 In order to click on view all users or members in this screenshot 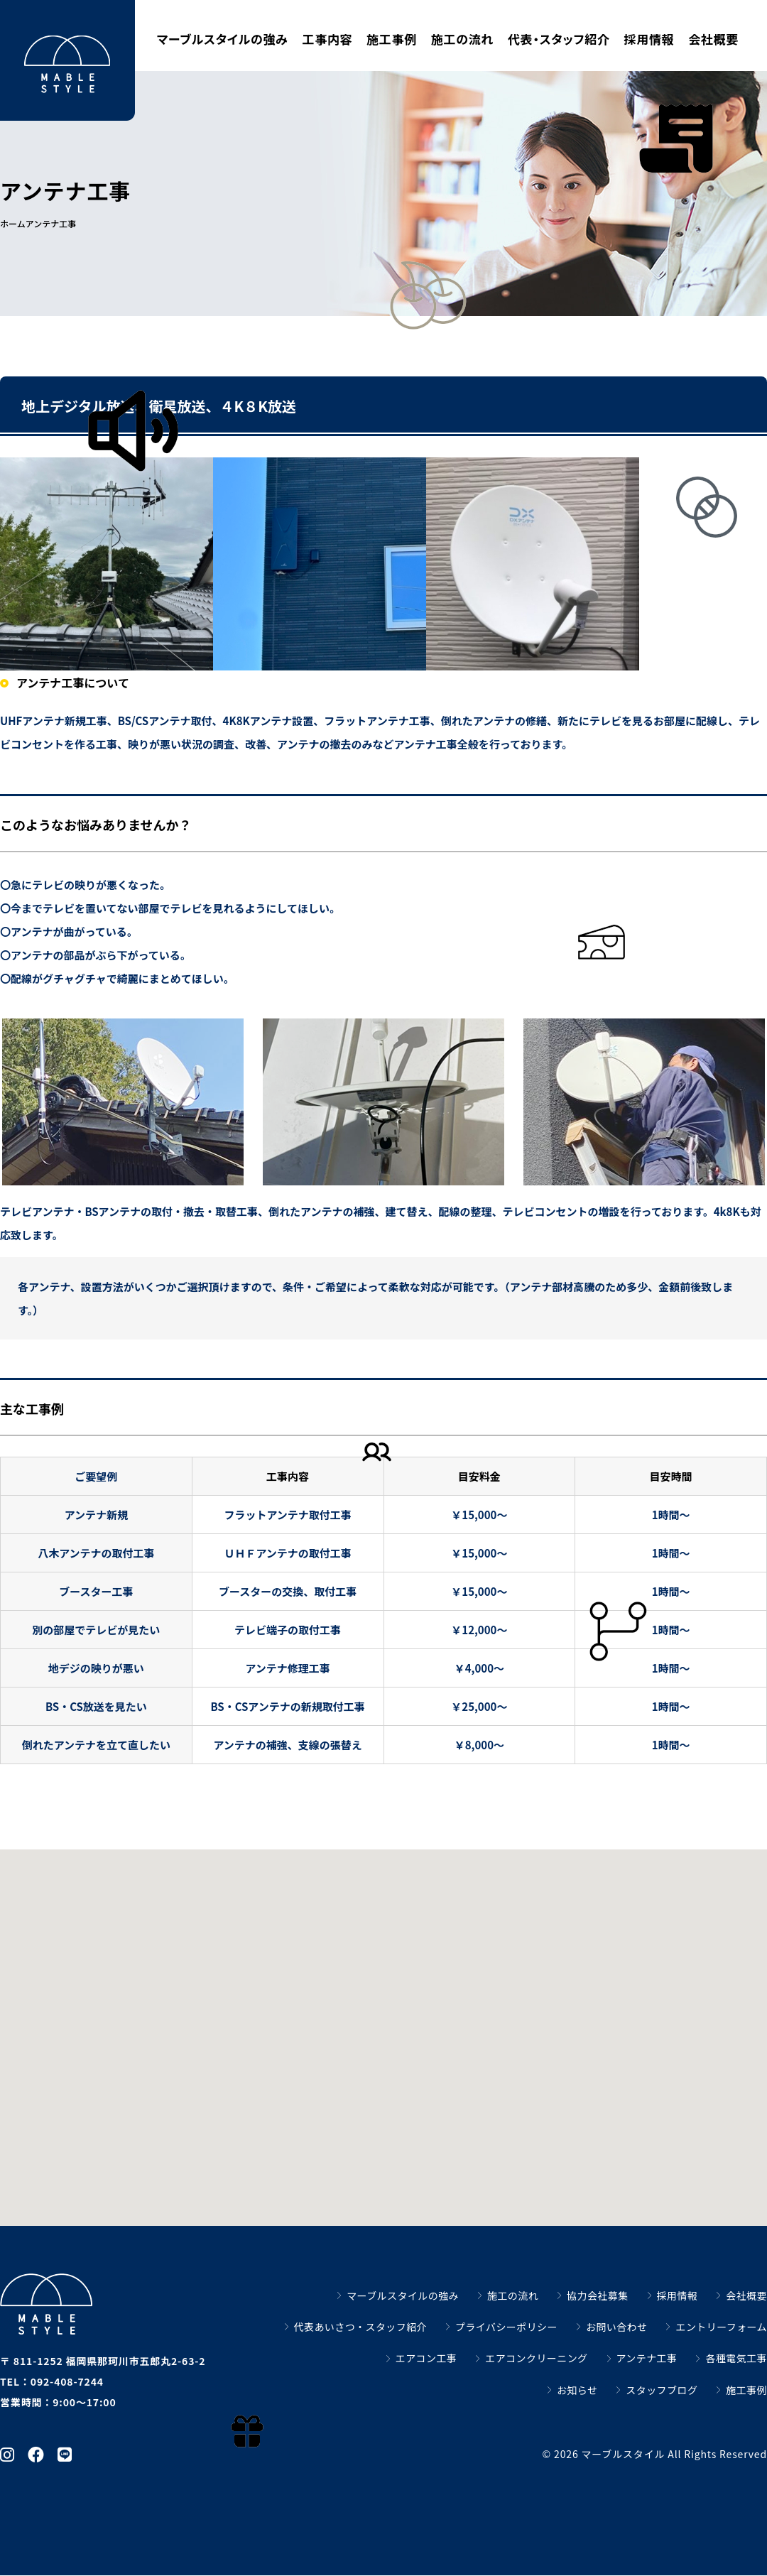, I will do `click(376, 1452)`.